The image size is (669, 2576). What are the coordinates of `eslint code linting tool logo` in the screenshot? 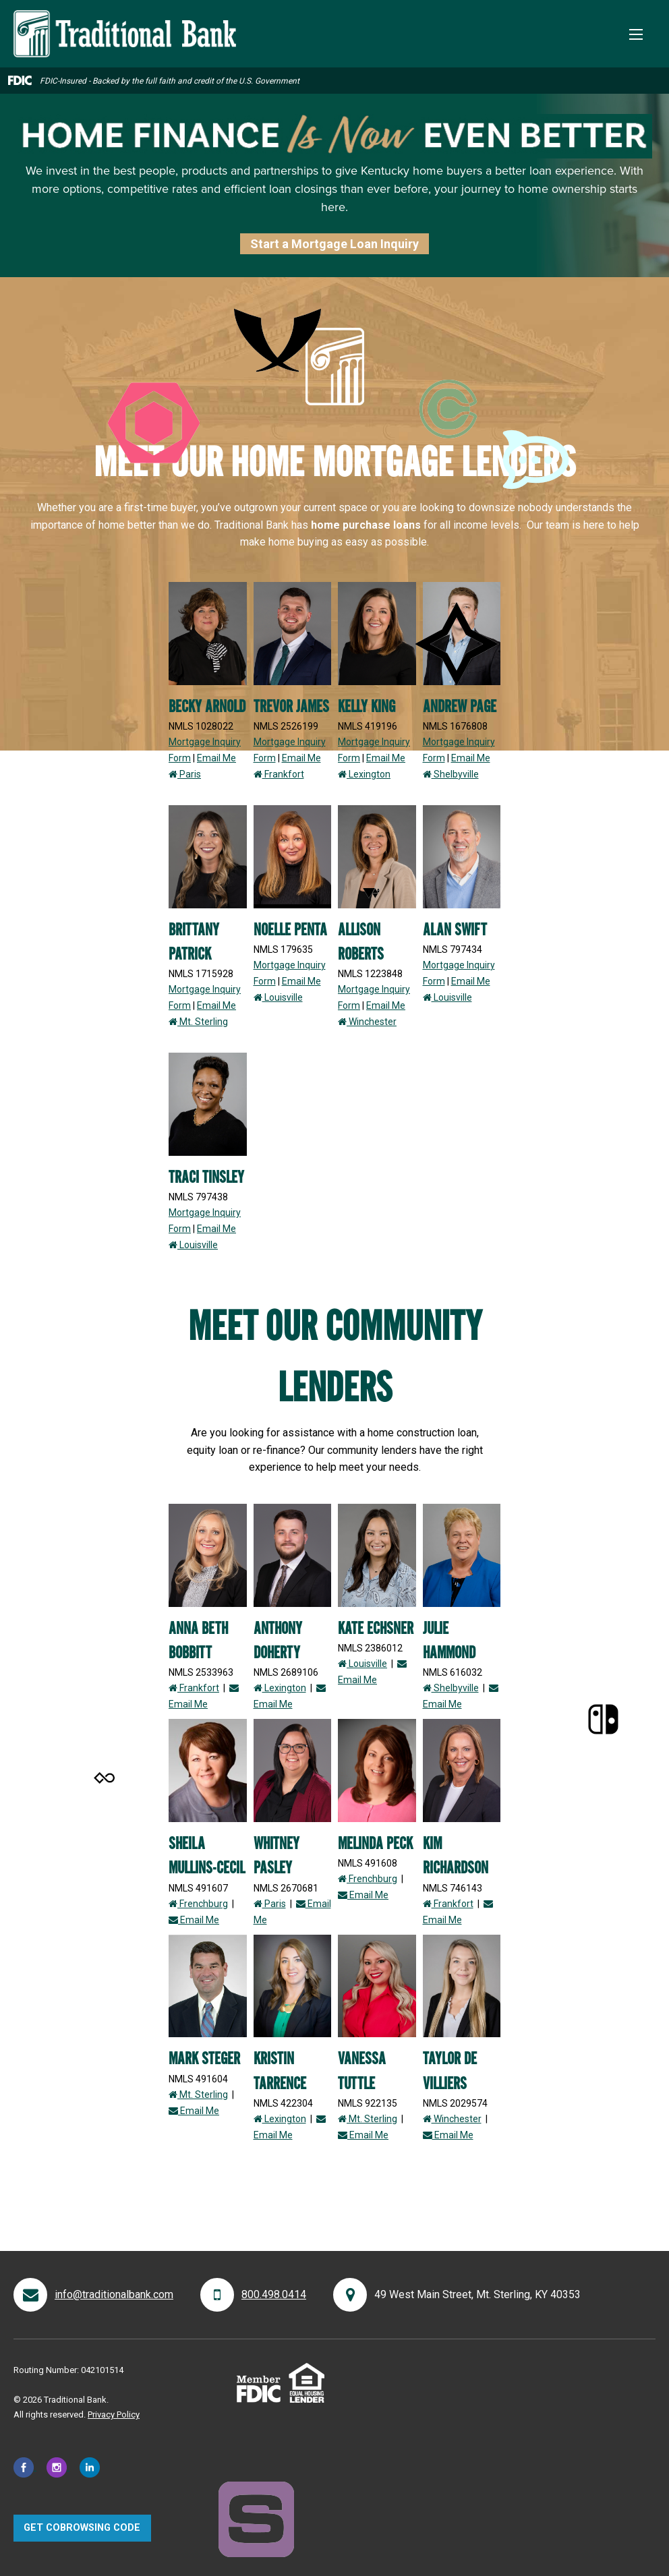 It's located at (154, 423).